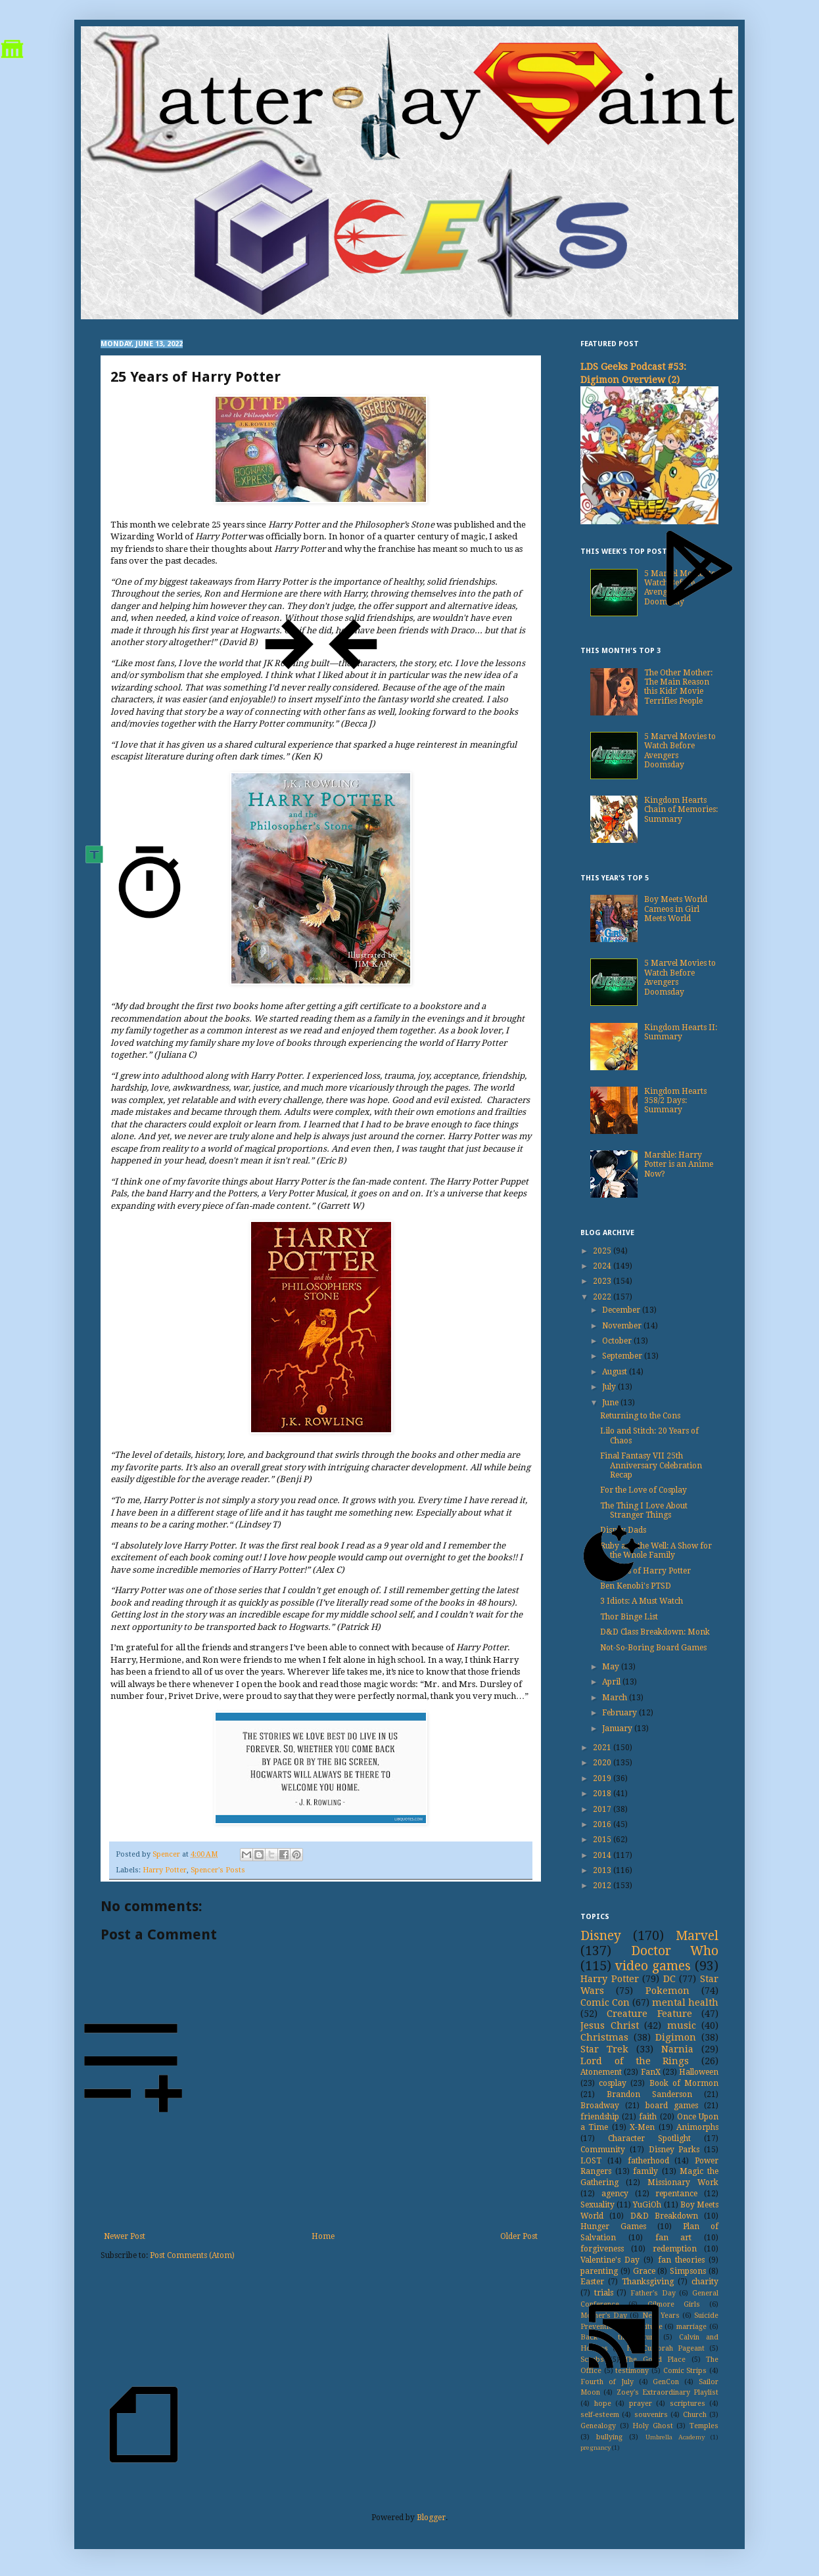 This screenshot has height=2576, width=819. I want to click on collapse panel horizontally, so click(321, 644).